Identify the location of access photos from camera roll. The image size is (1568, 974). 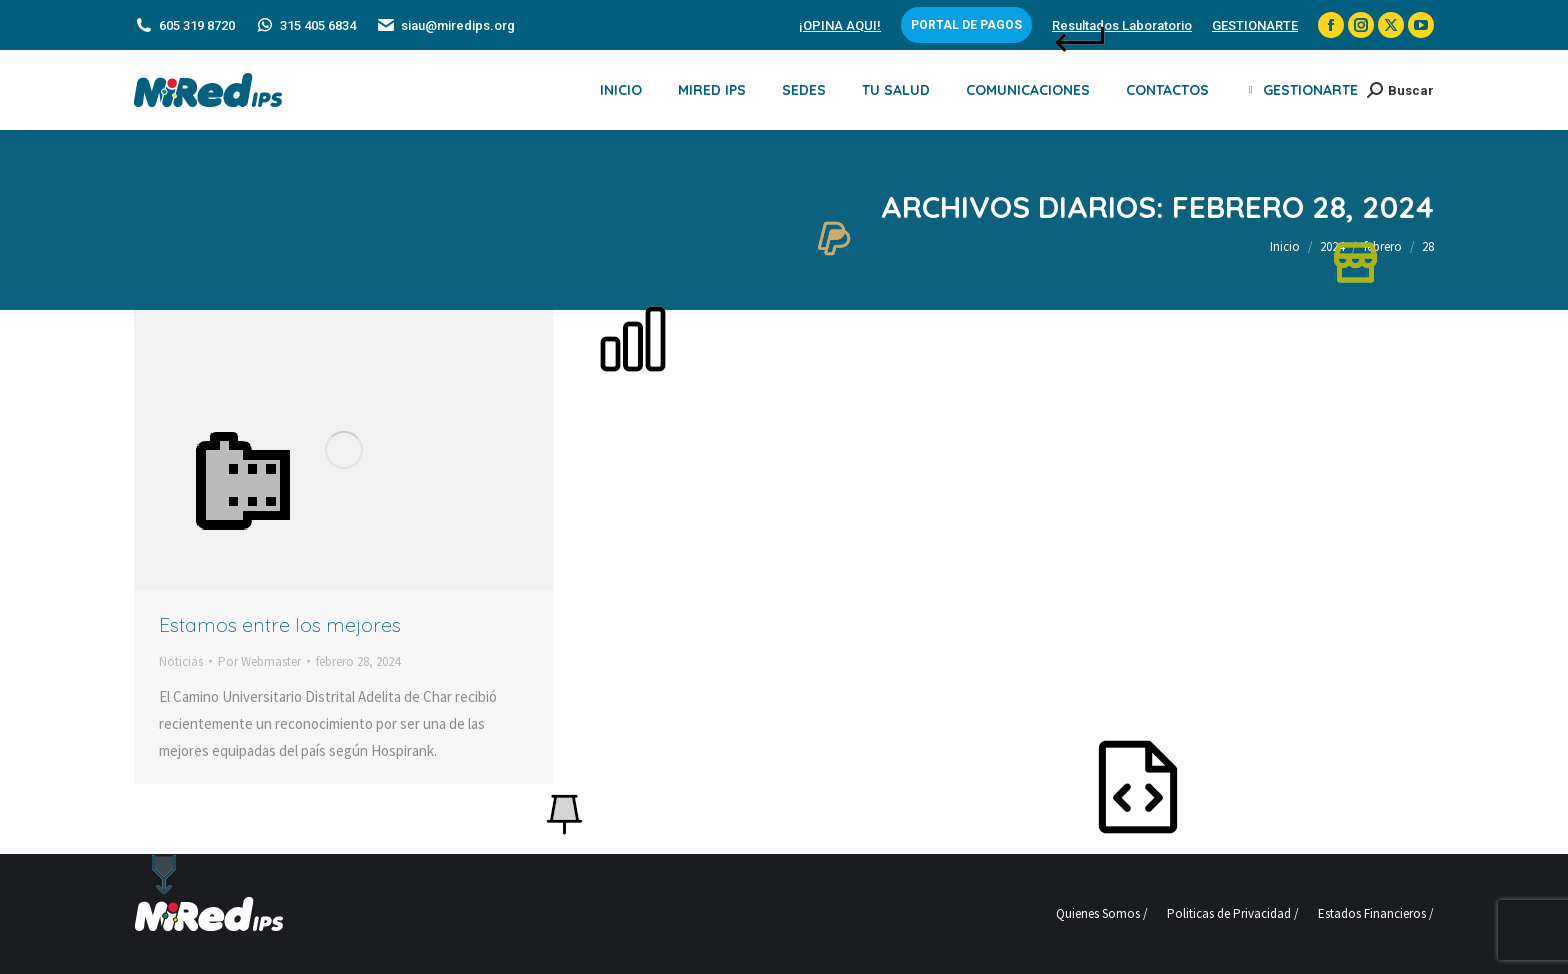
(243, 483).